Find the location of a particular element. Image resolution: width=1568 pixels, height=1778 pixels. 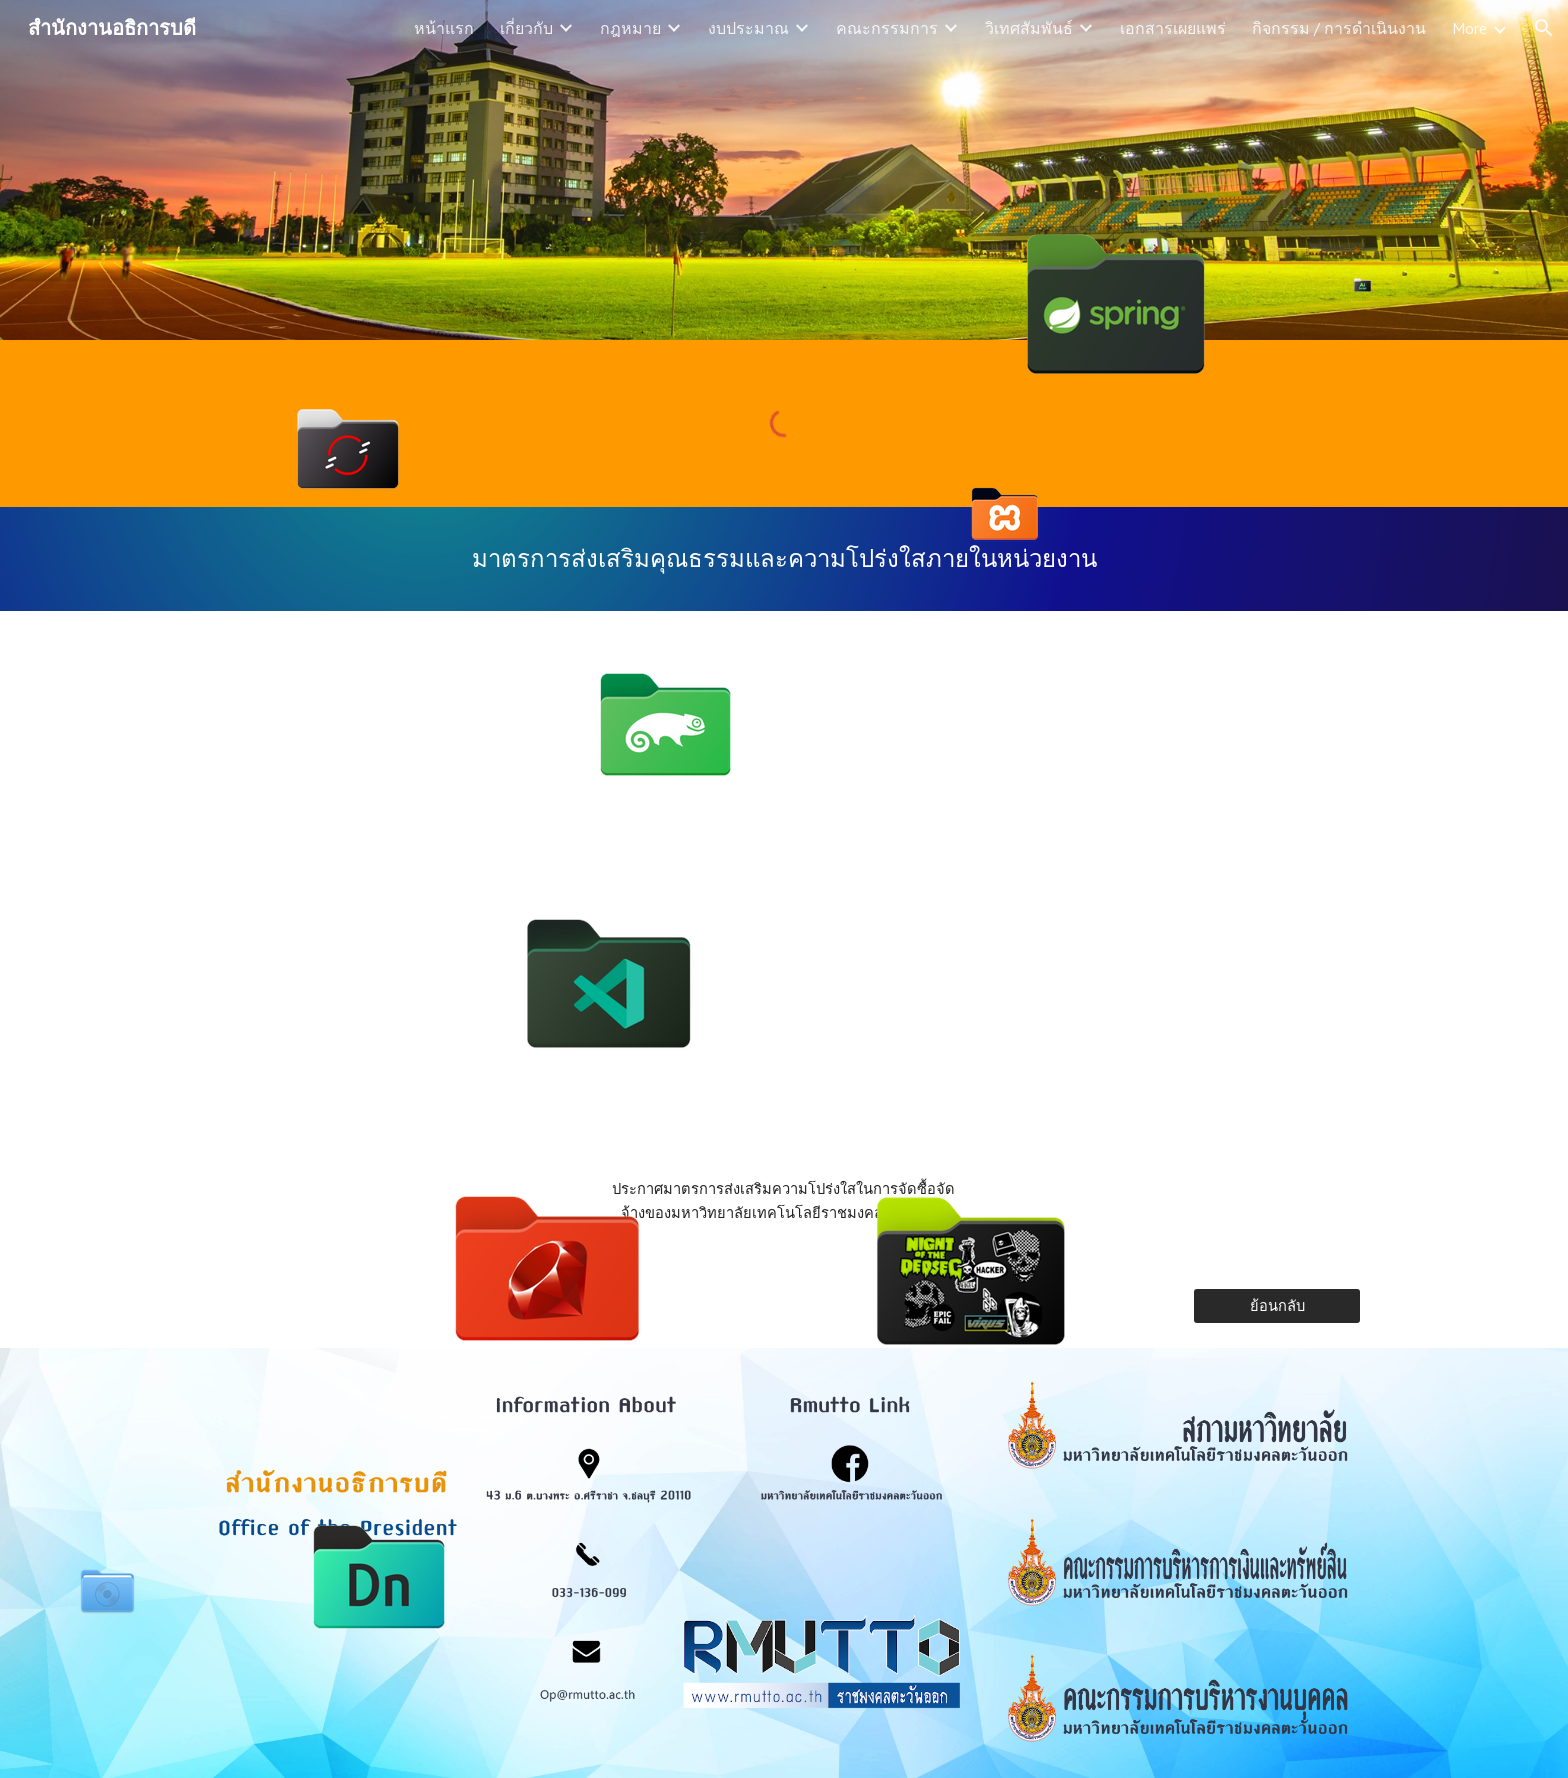

open folder containing AI scripts is located at coordinates (1362, 285).